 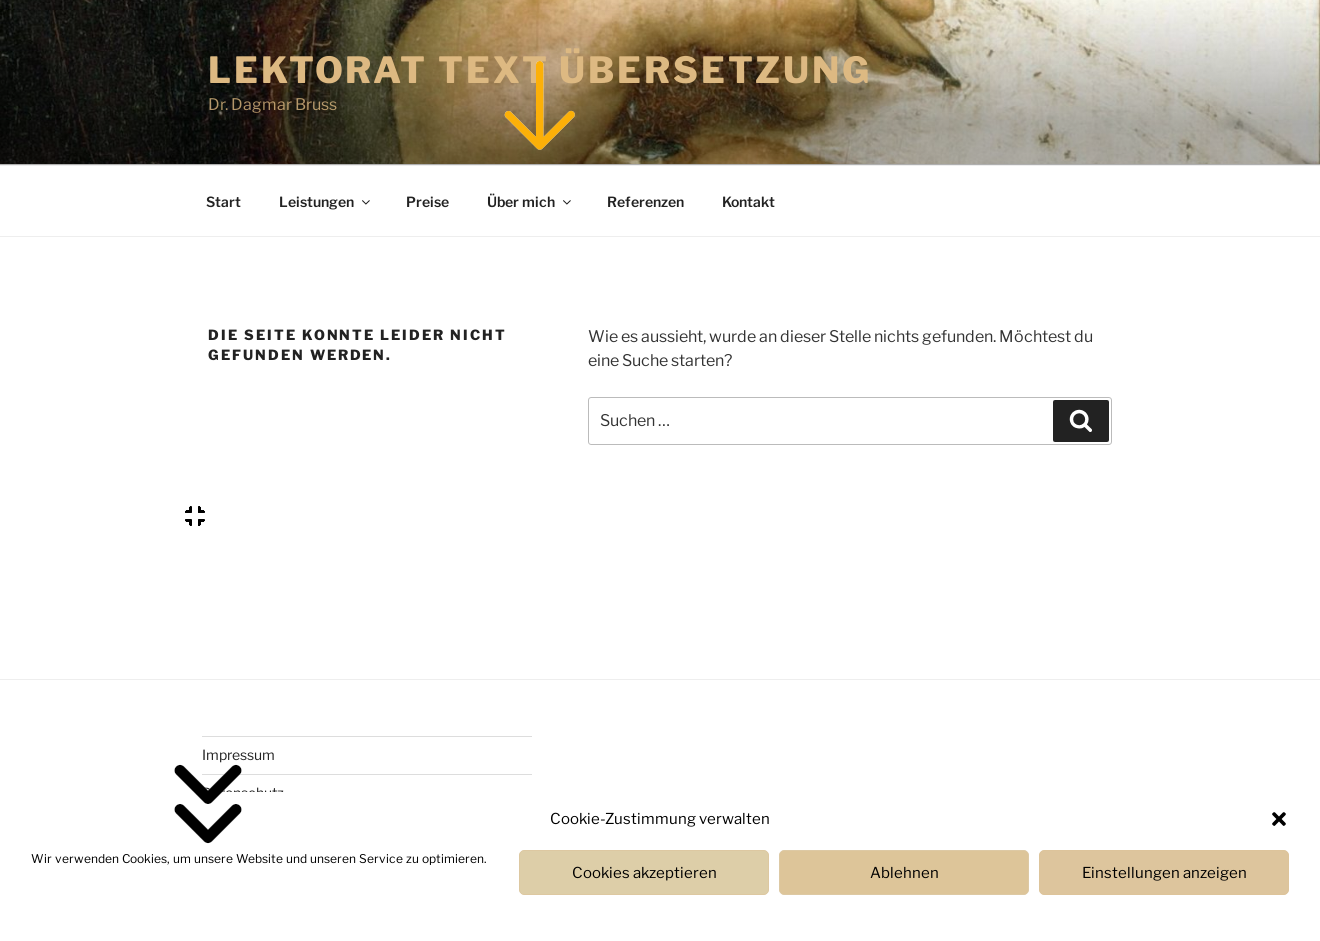 I want to click on exit fullscreen mode, so click(x=195, y=516).